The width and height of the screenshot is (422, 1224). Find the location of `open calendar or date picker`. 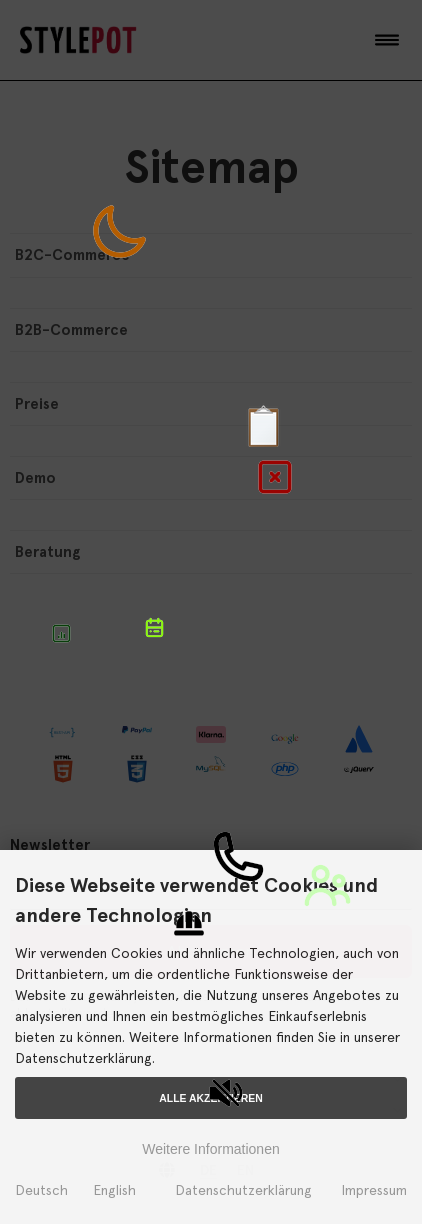

open calendar or date picker is located at coordinates (154, 627).